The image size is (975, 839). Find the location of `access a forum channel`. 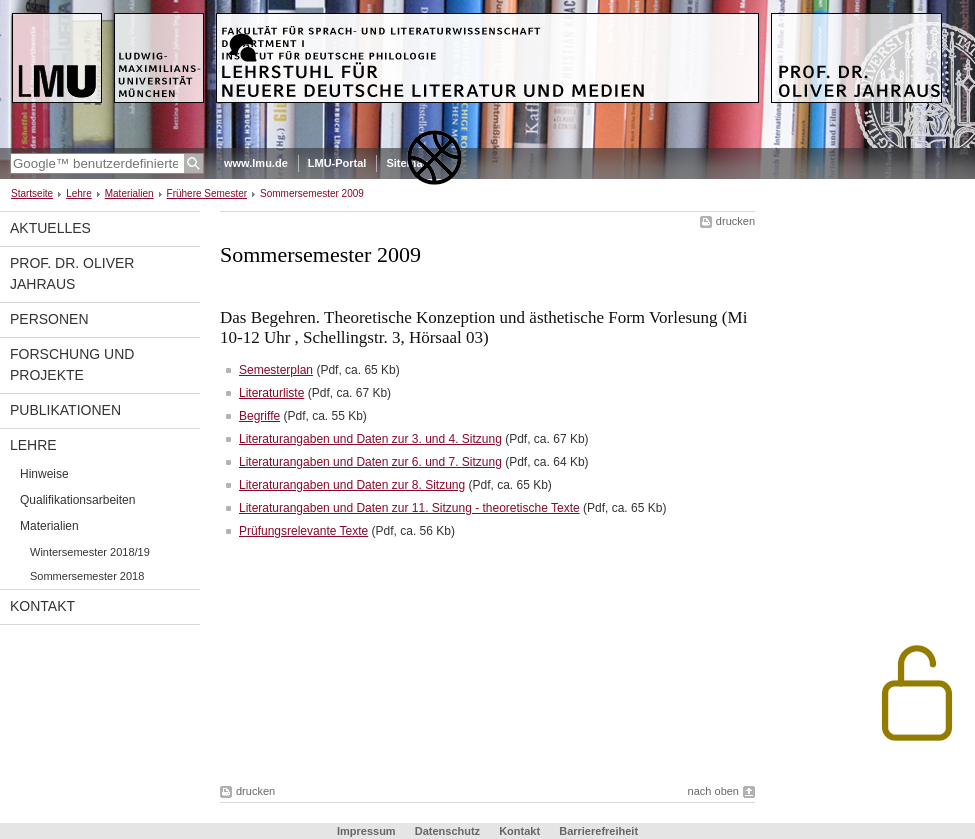

access a forum channel is located at coordinates (243, 47).